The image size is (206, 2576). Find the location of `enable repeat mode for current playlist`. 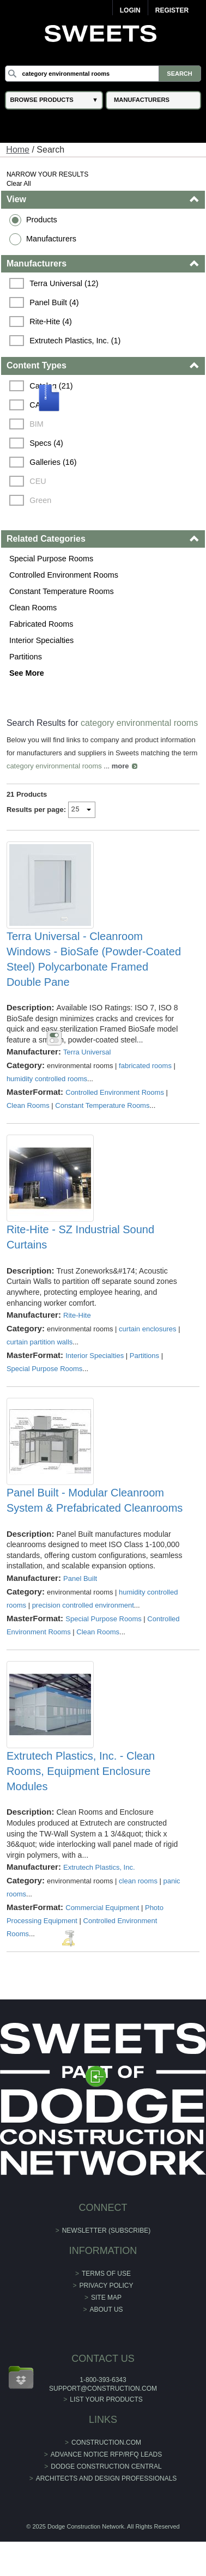

enable repeat mode for current playlist is located at coordinates (64, 919).